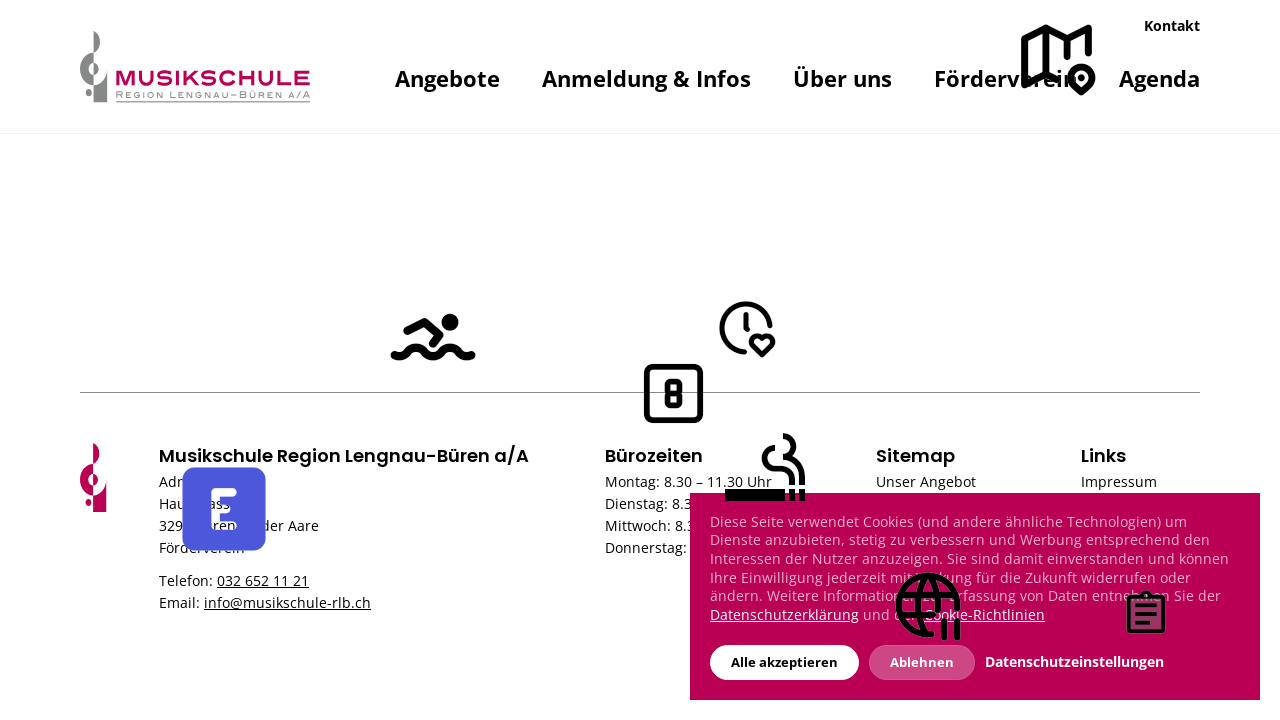  I want to click on select item number 8 from a list, so click(673, 393).